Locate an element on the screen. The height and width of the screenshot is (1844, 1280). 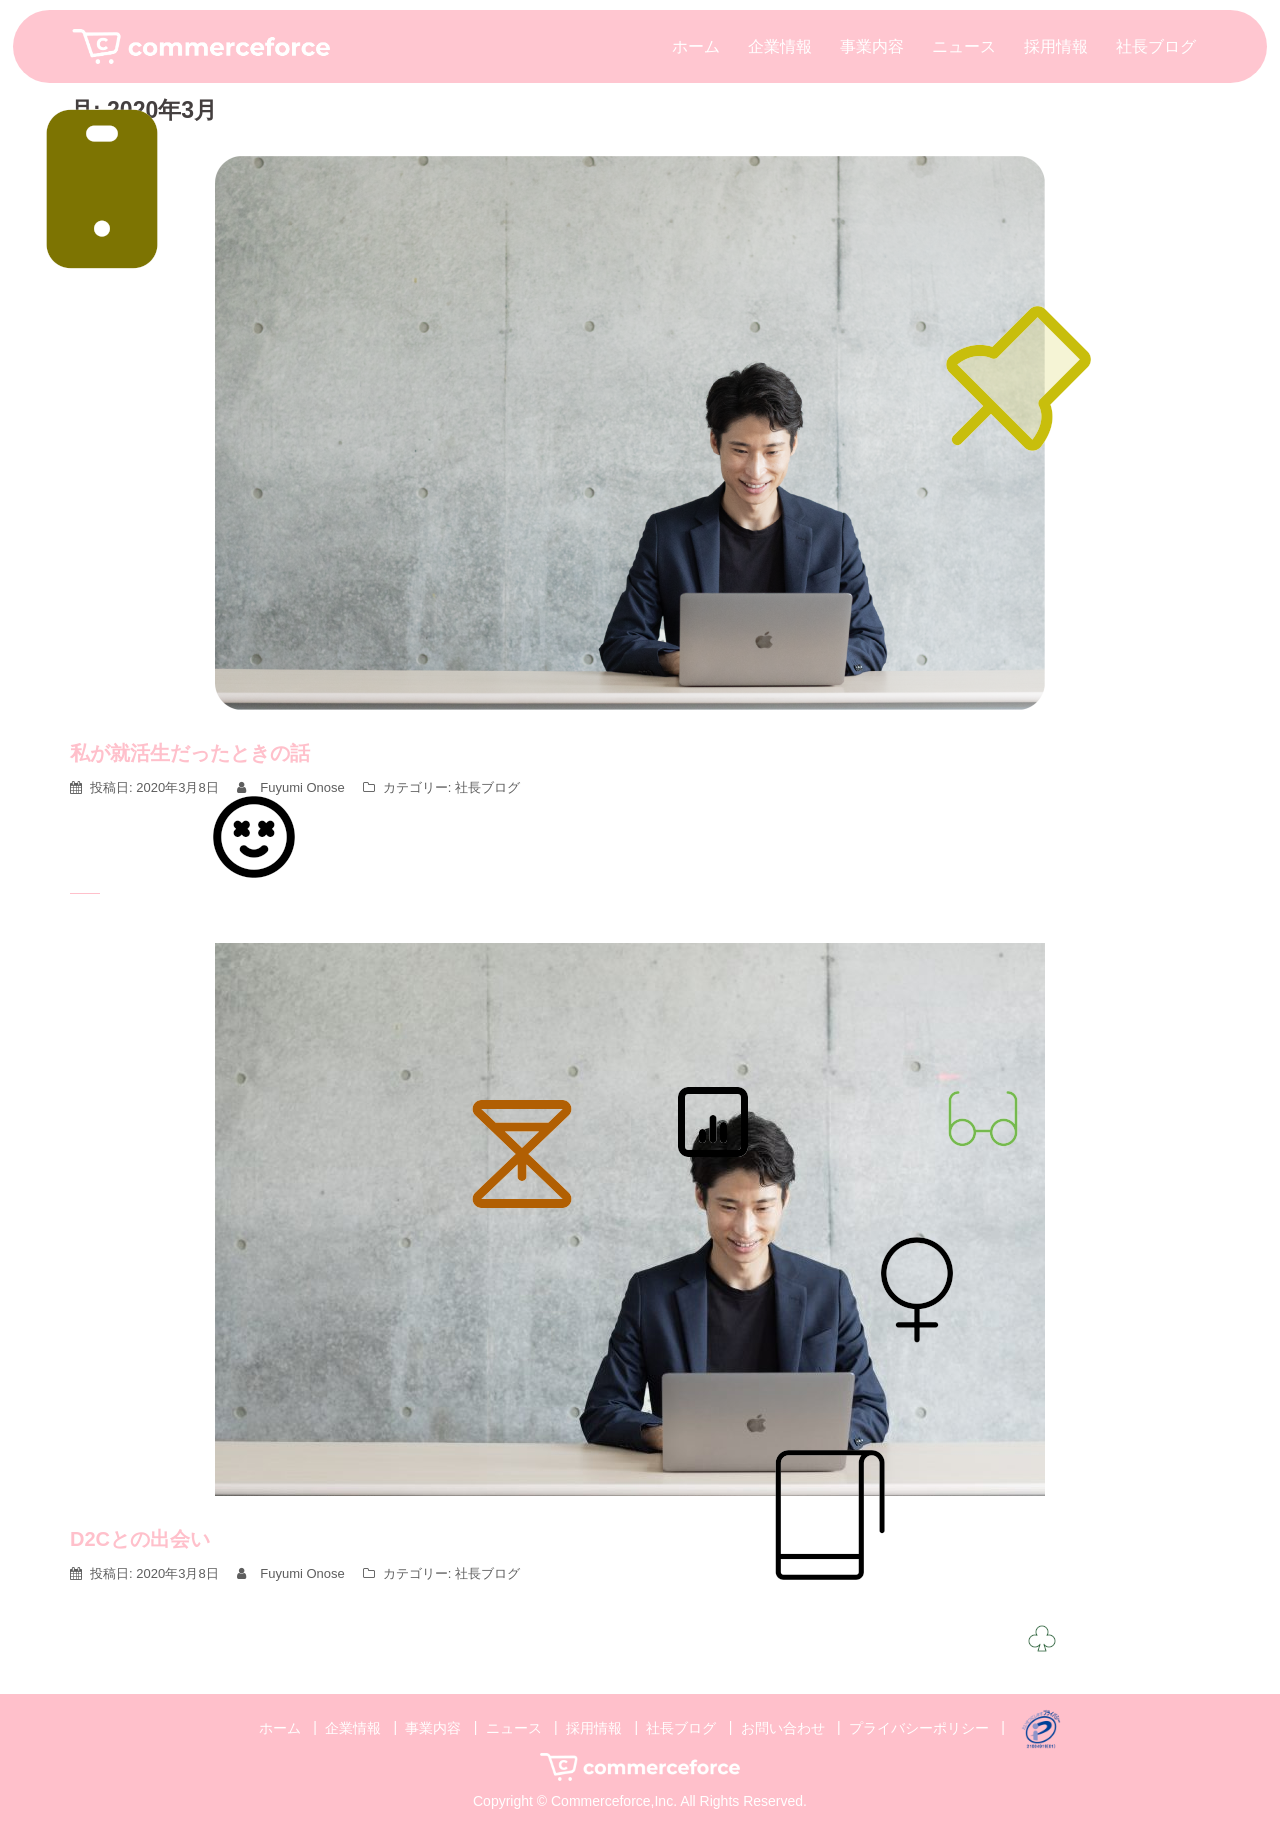
indicates a dizzy or dazed state is located at coordinates (254, 837).